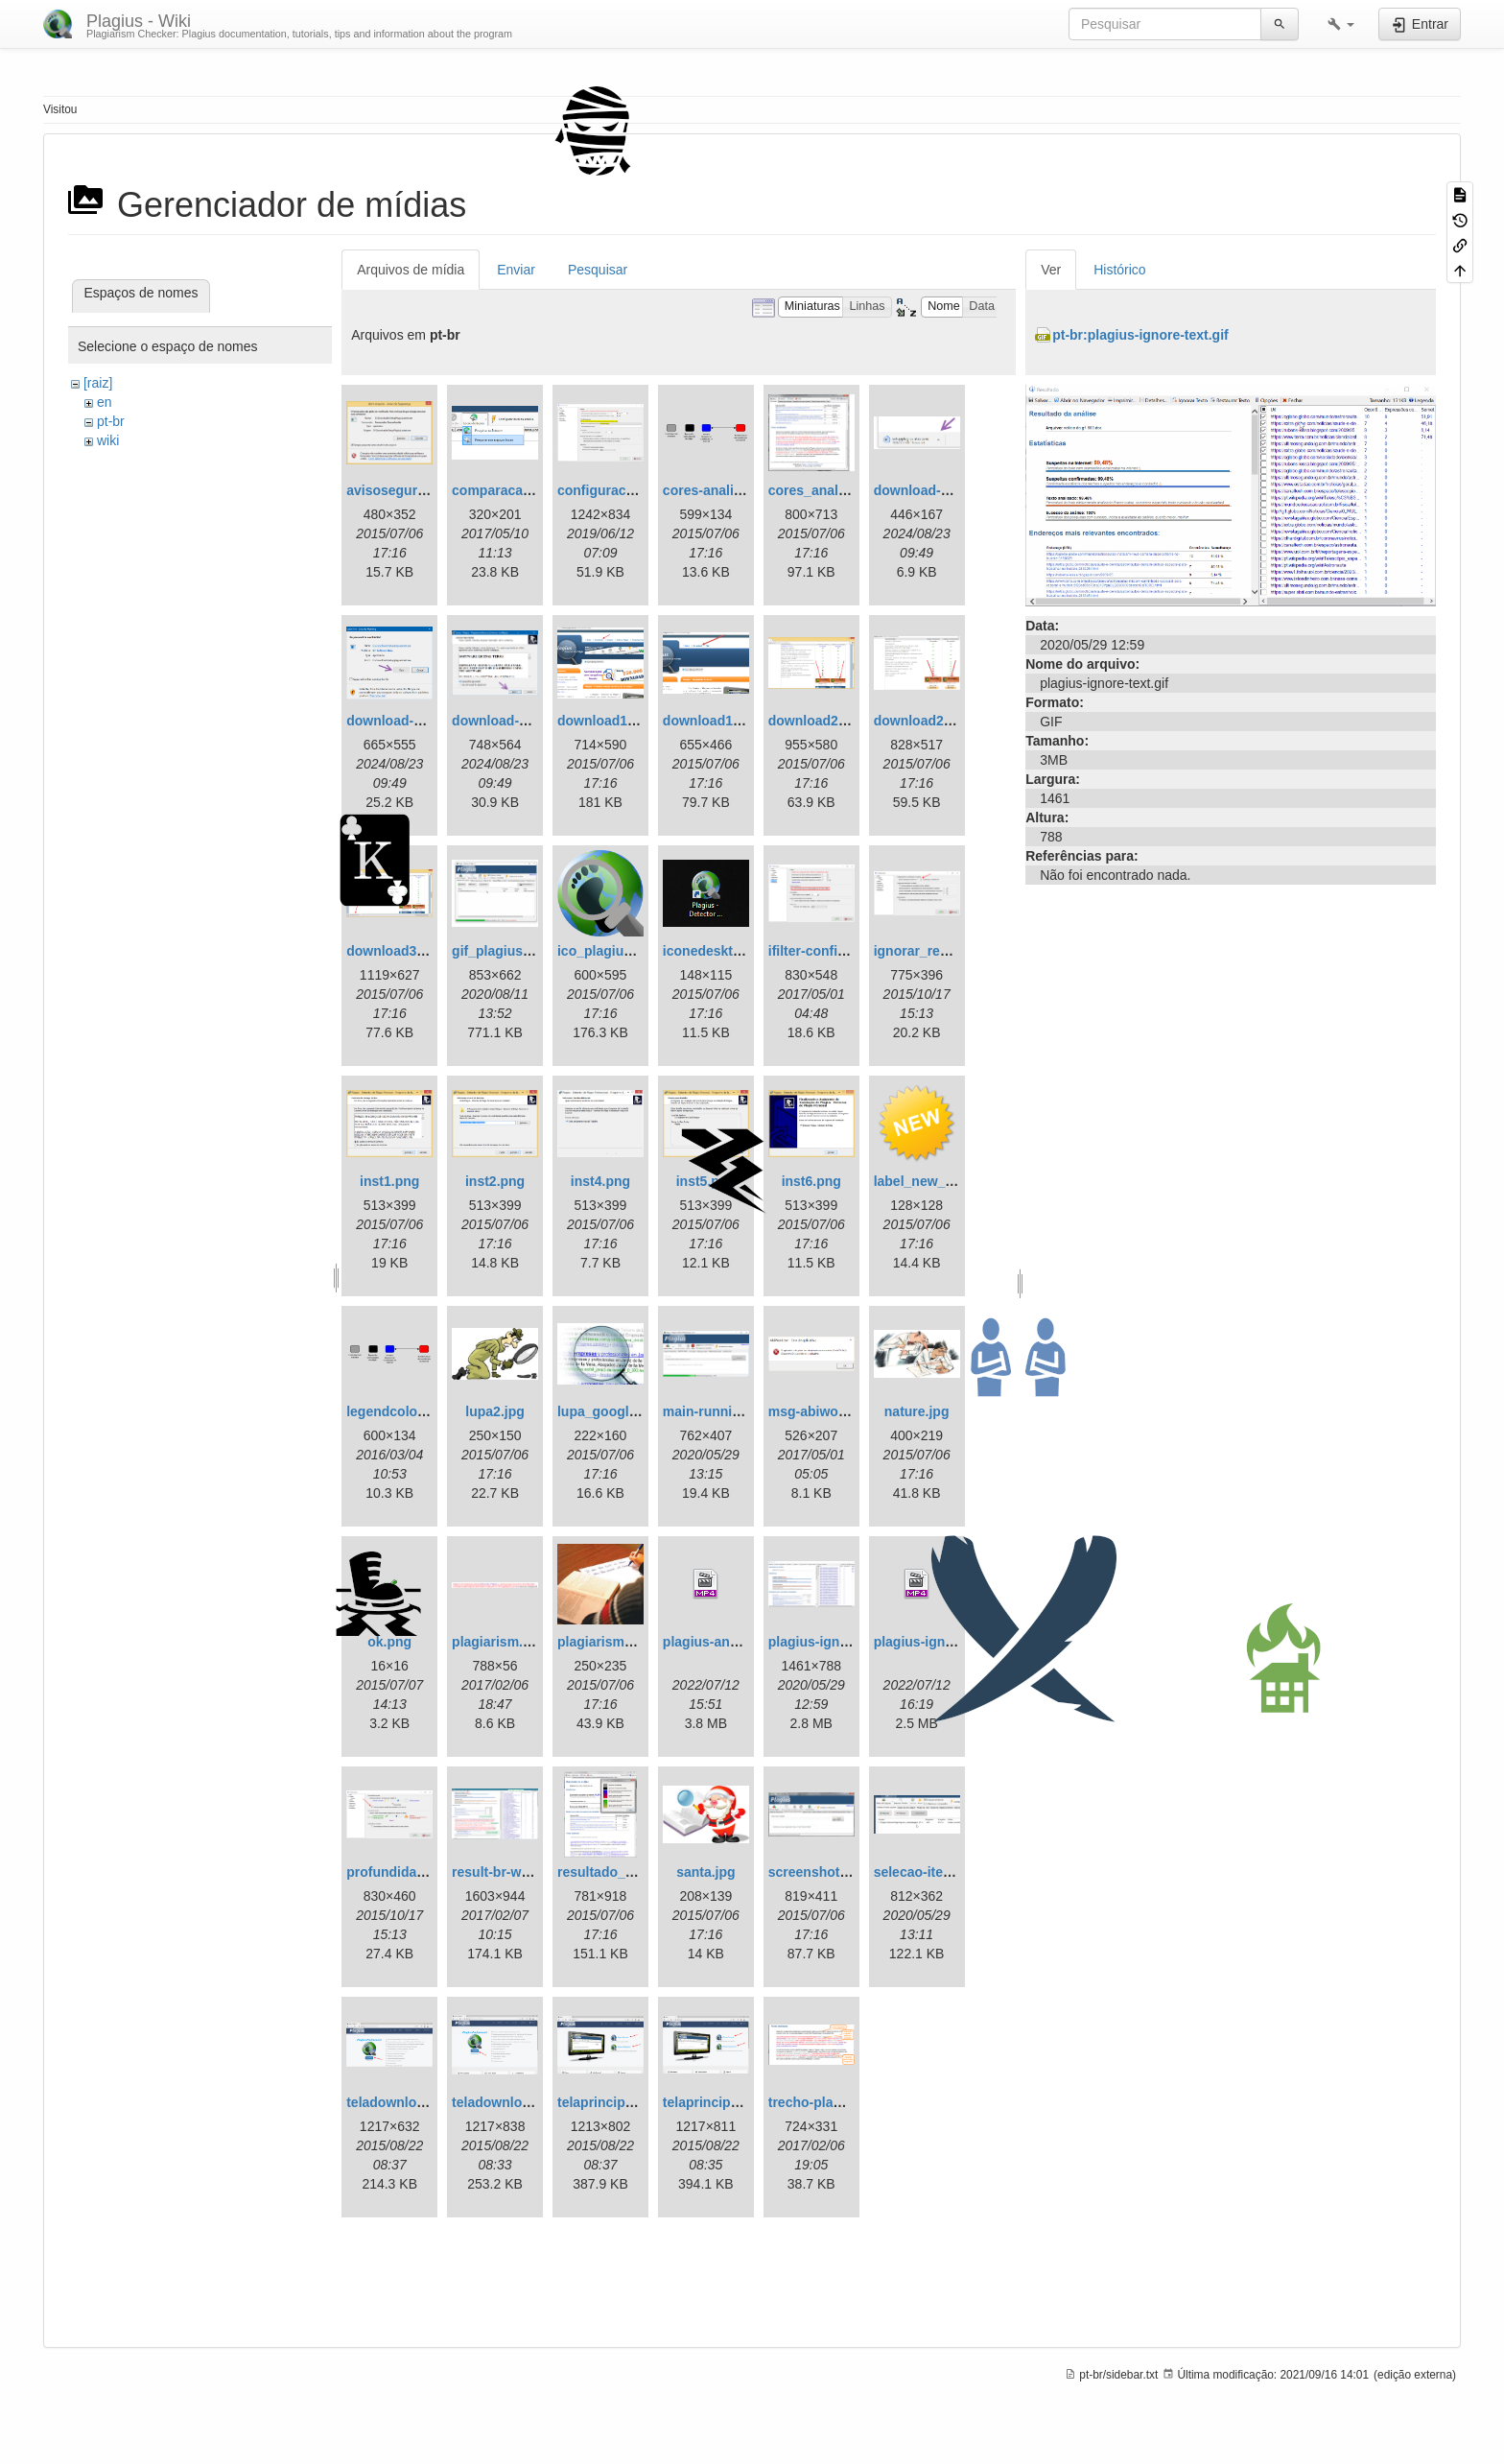 The image size is (1504, 2464). What do you see at coordinates (1023, 1628) in the screenshot?
I see `ivory tusks item or resource in a game` at bounding box center [1023, 1628].